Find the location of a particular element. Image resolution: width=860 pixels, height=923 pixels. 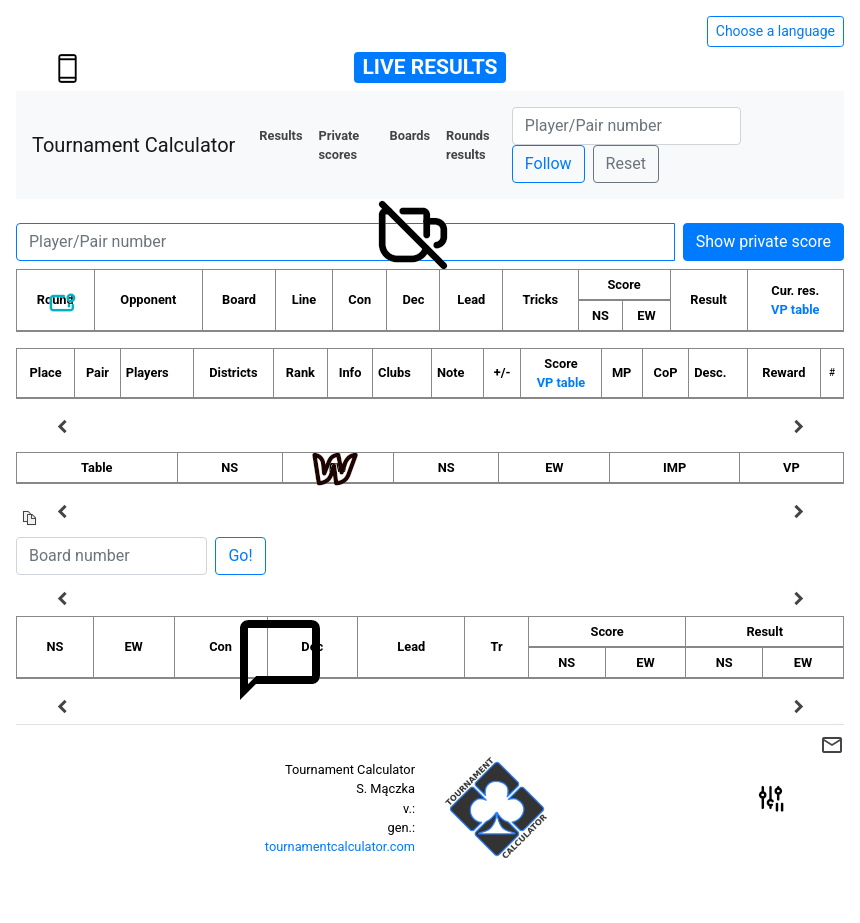

switch to mobile view is located at coordinates (67, 68).